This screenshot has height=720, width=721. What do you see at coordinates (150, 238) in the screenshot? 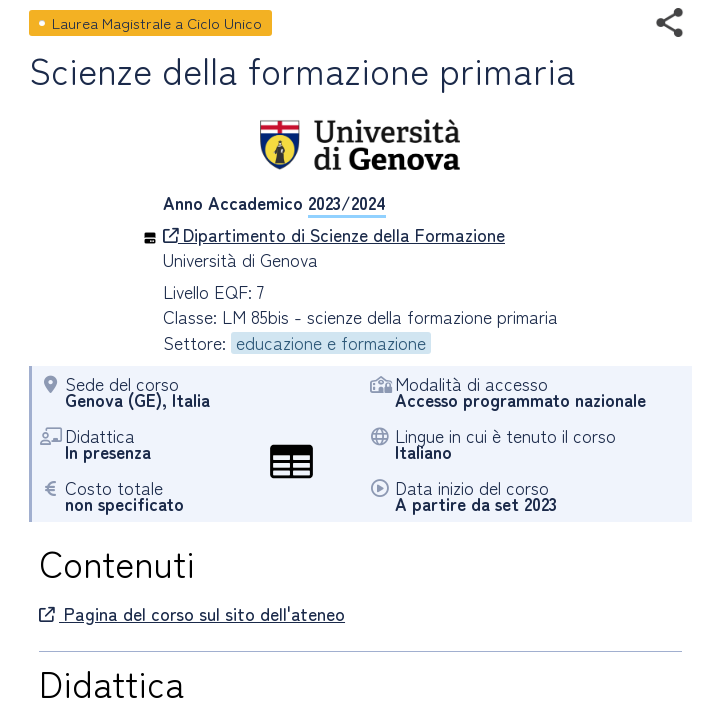
I see `access storage or hard drive settings` at bounding box center [150, 238].